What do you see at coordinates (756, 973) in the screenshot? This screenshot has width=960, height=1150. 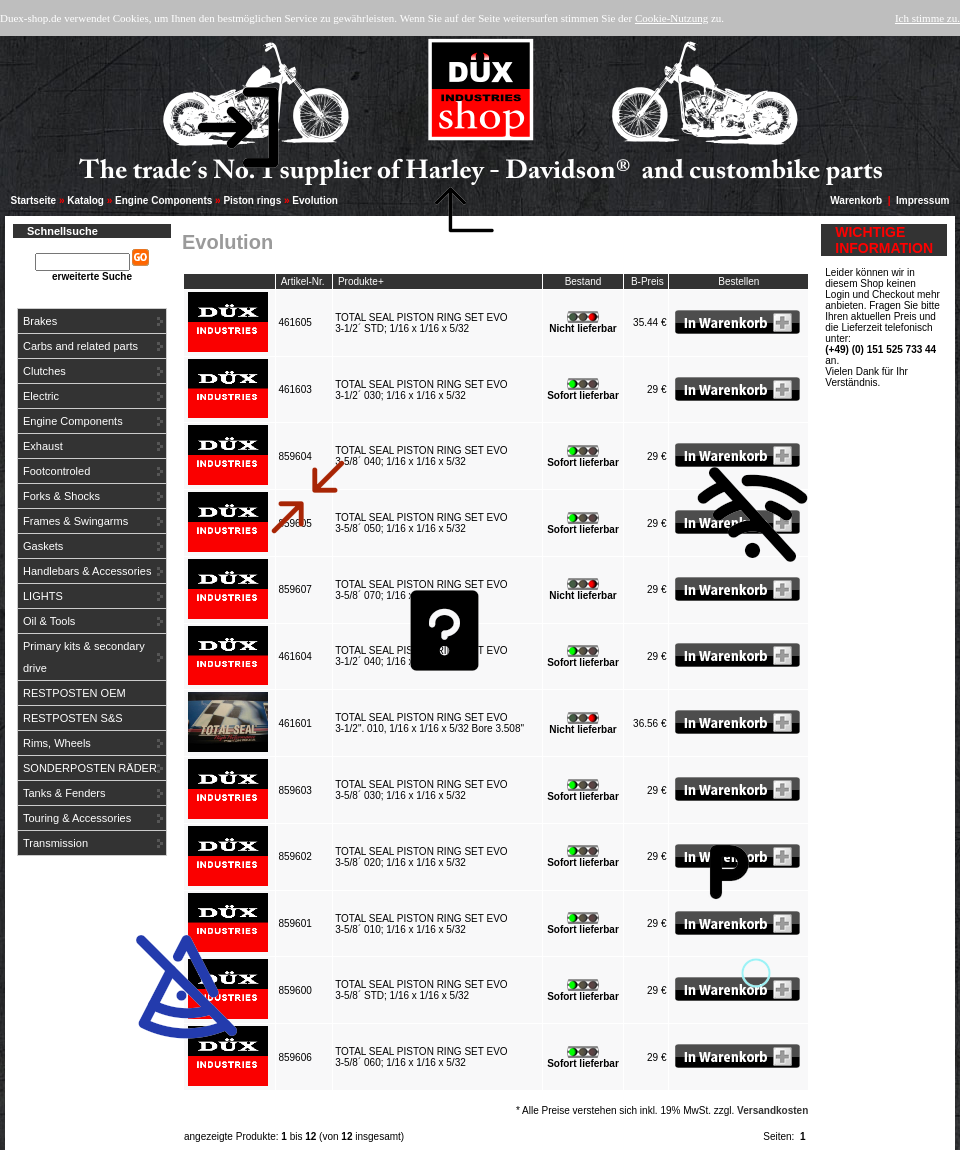 I see `unselected radio button option` at bounding box center [756, 973].